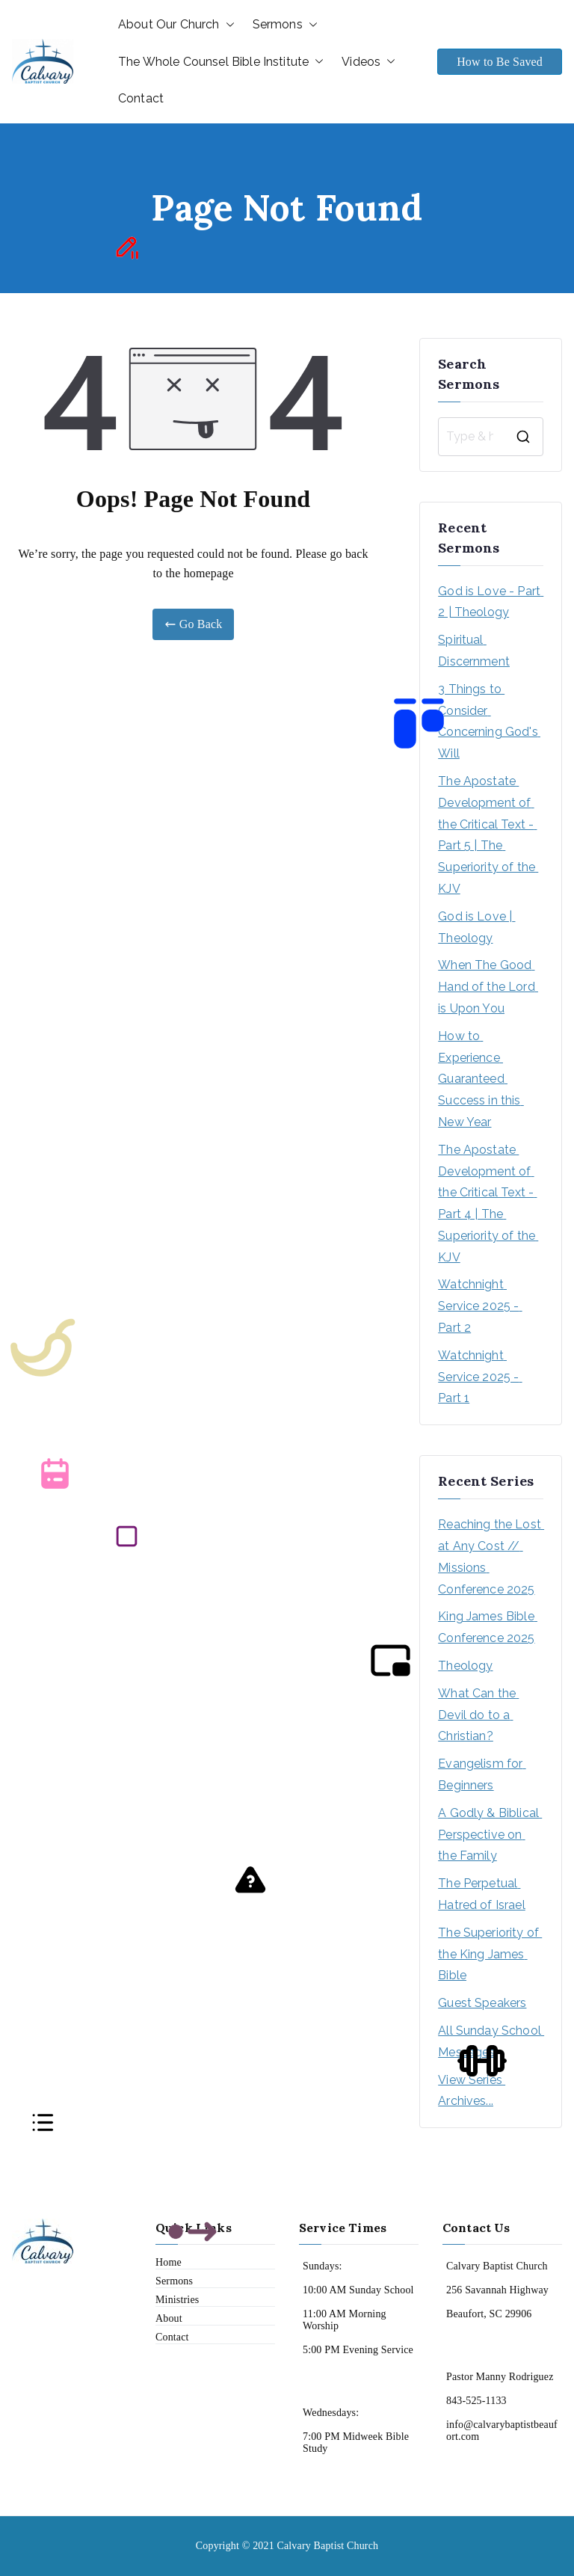 The width and height of the screenshot is (574, 2576). Describe the element at coordinates (390, 1660) in the screenshot. I see `enable picture-in-picture mode` at that location.